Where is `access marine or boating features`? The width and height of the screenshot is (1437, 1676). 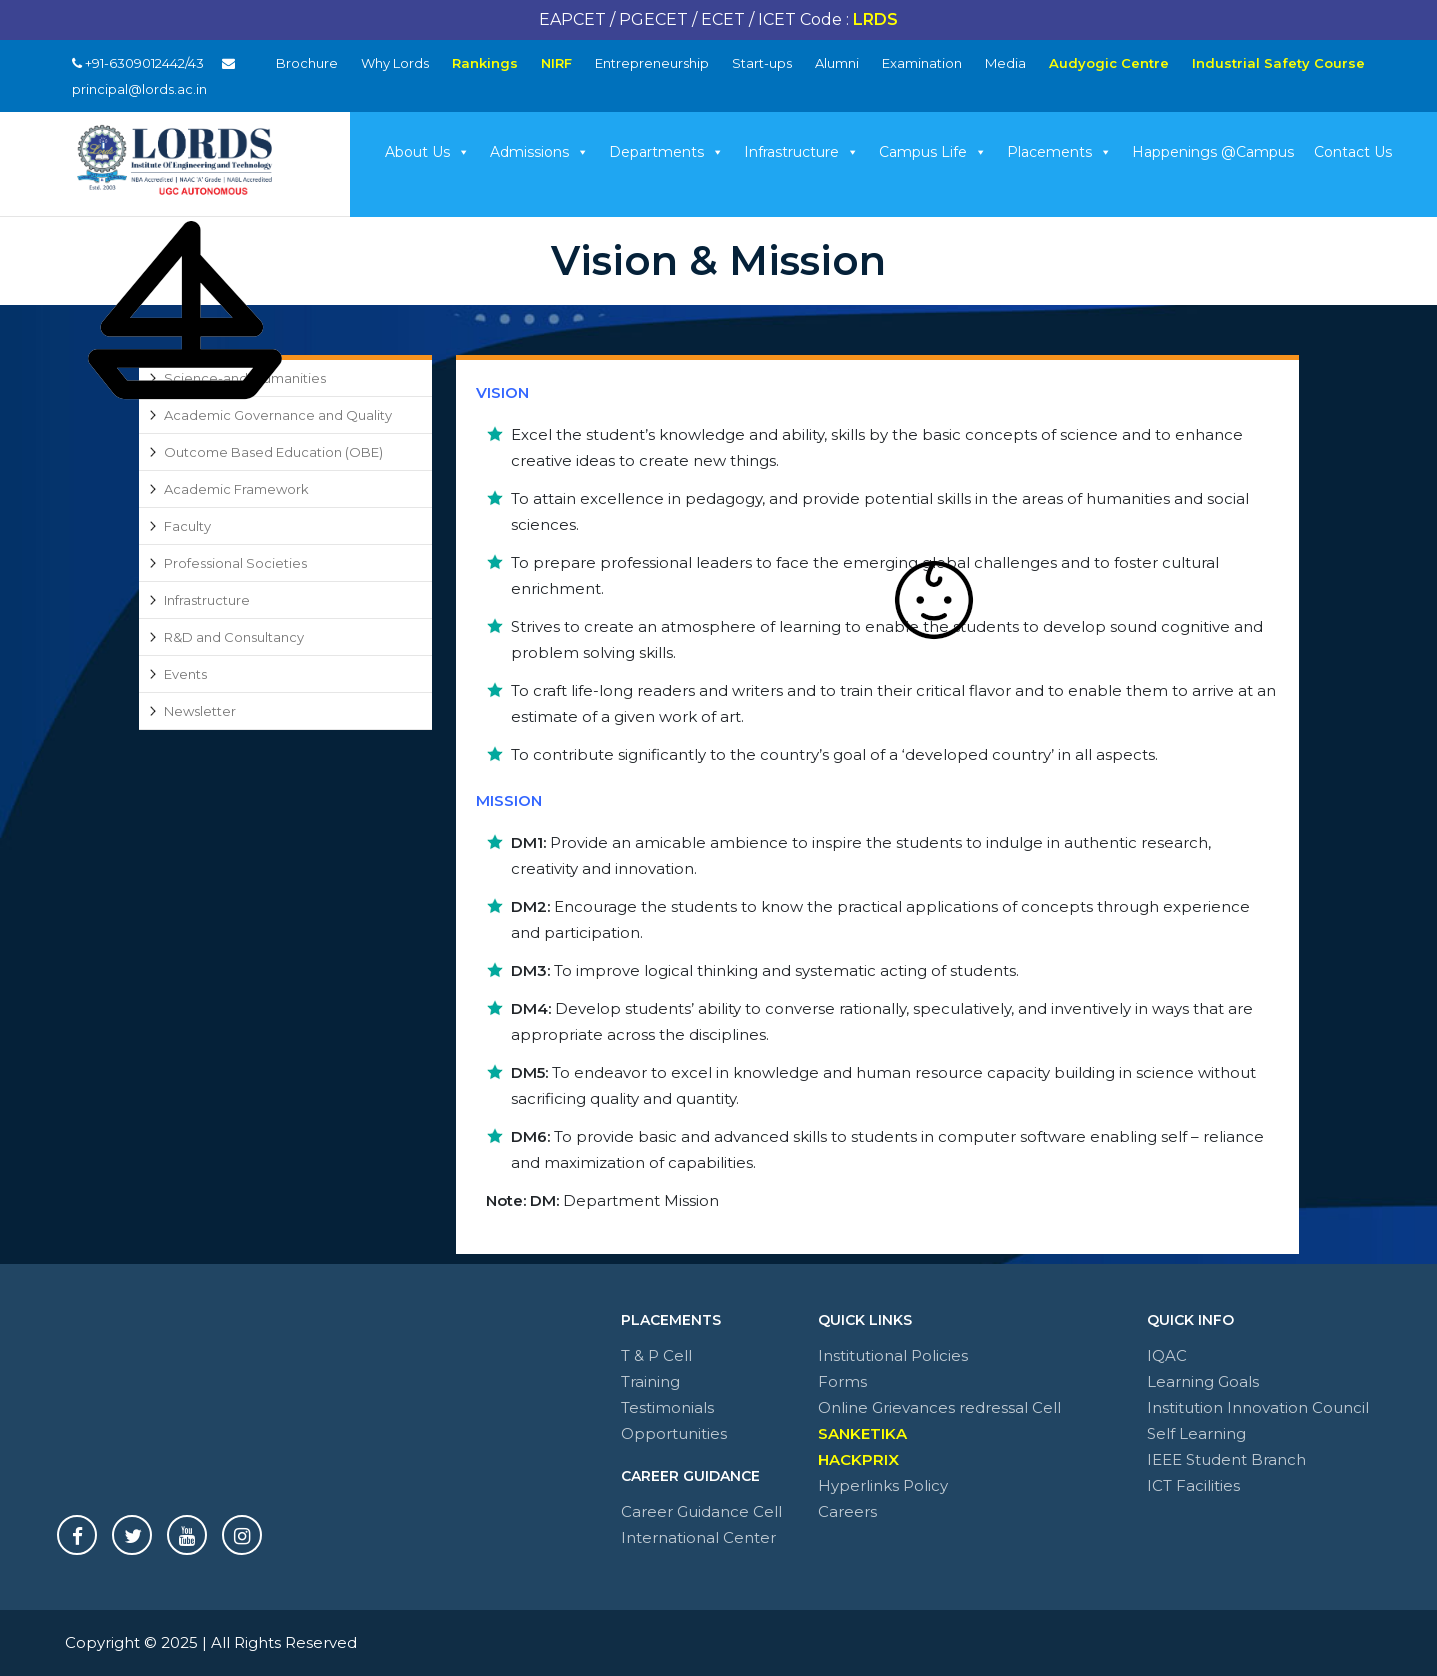 access marine or boating features is located at coordinates (185, 321).